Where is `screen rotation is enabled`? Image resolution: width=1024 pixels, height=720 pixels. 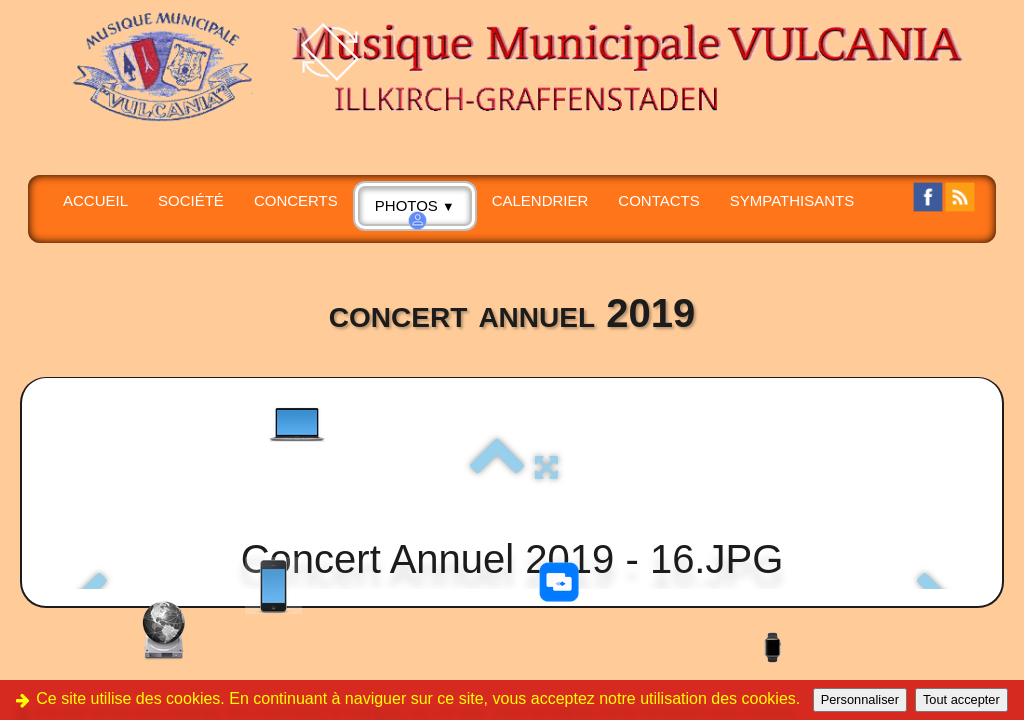
screen rotation is enabled is located at coordinates (330, 52).